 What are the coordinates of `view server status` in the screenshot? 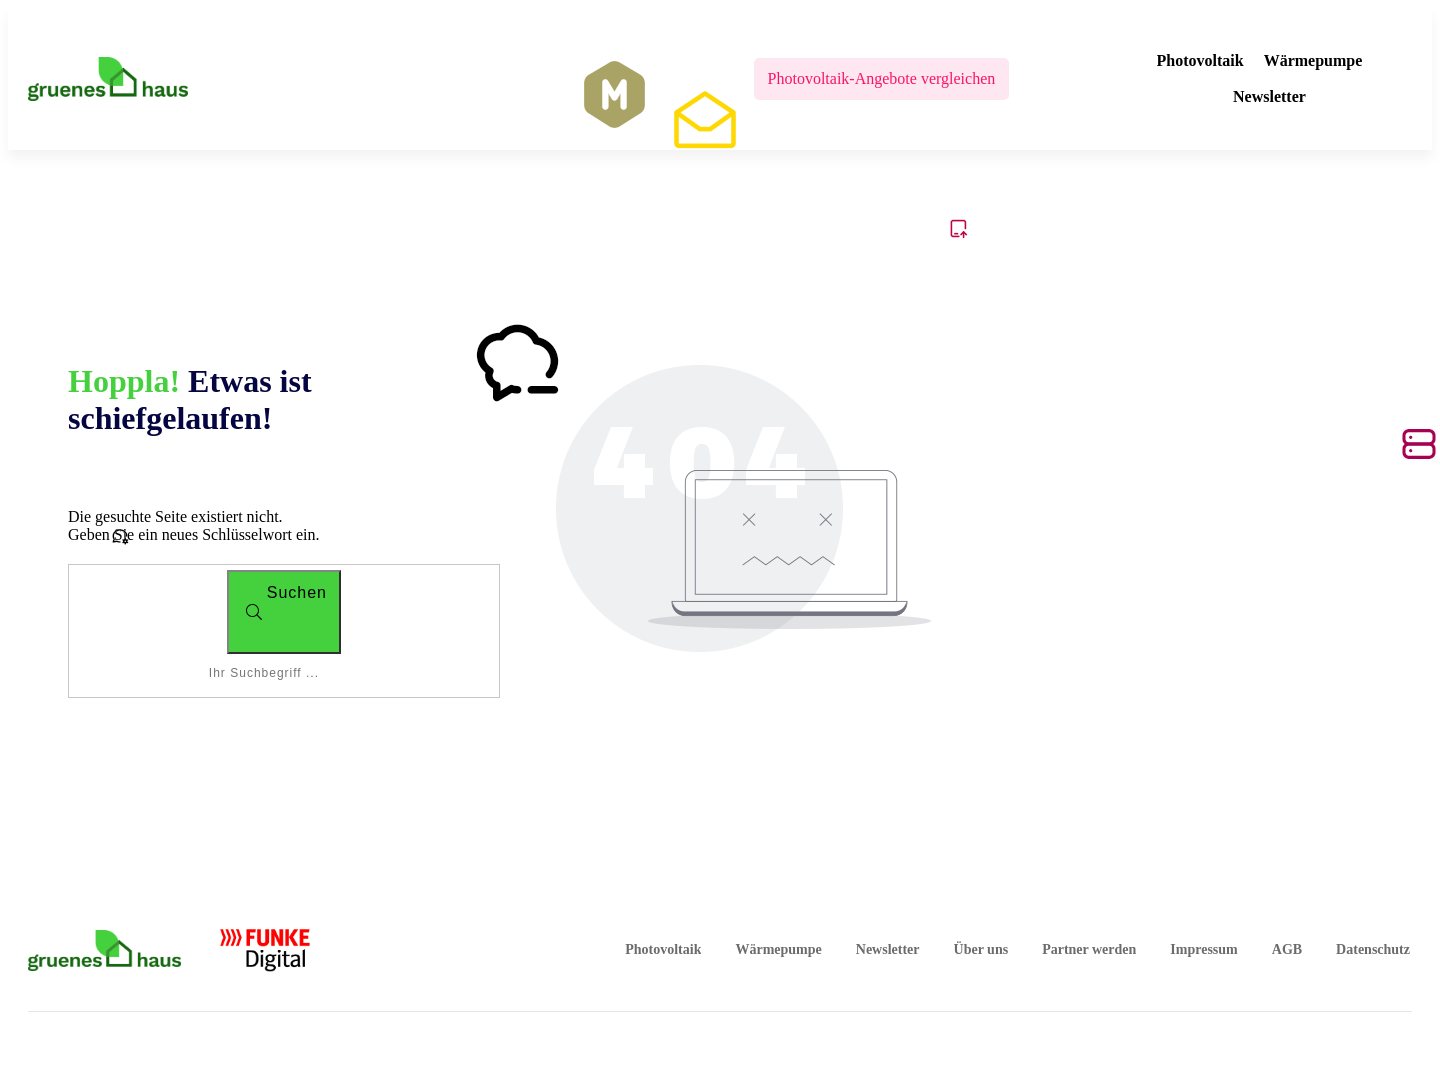 It's located at (1419, 444).